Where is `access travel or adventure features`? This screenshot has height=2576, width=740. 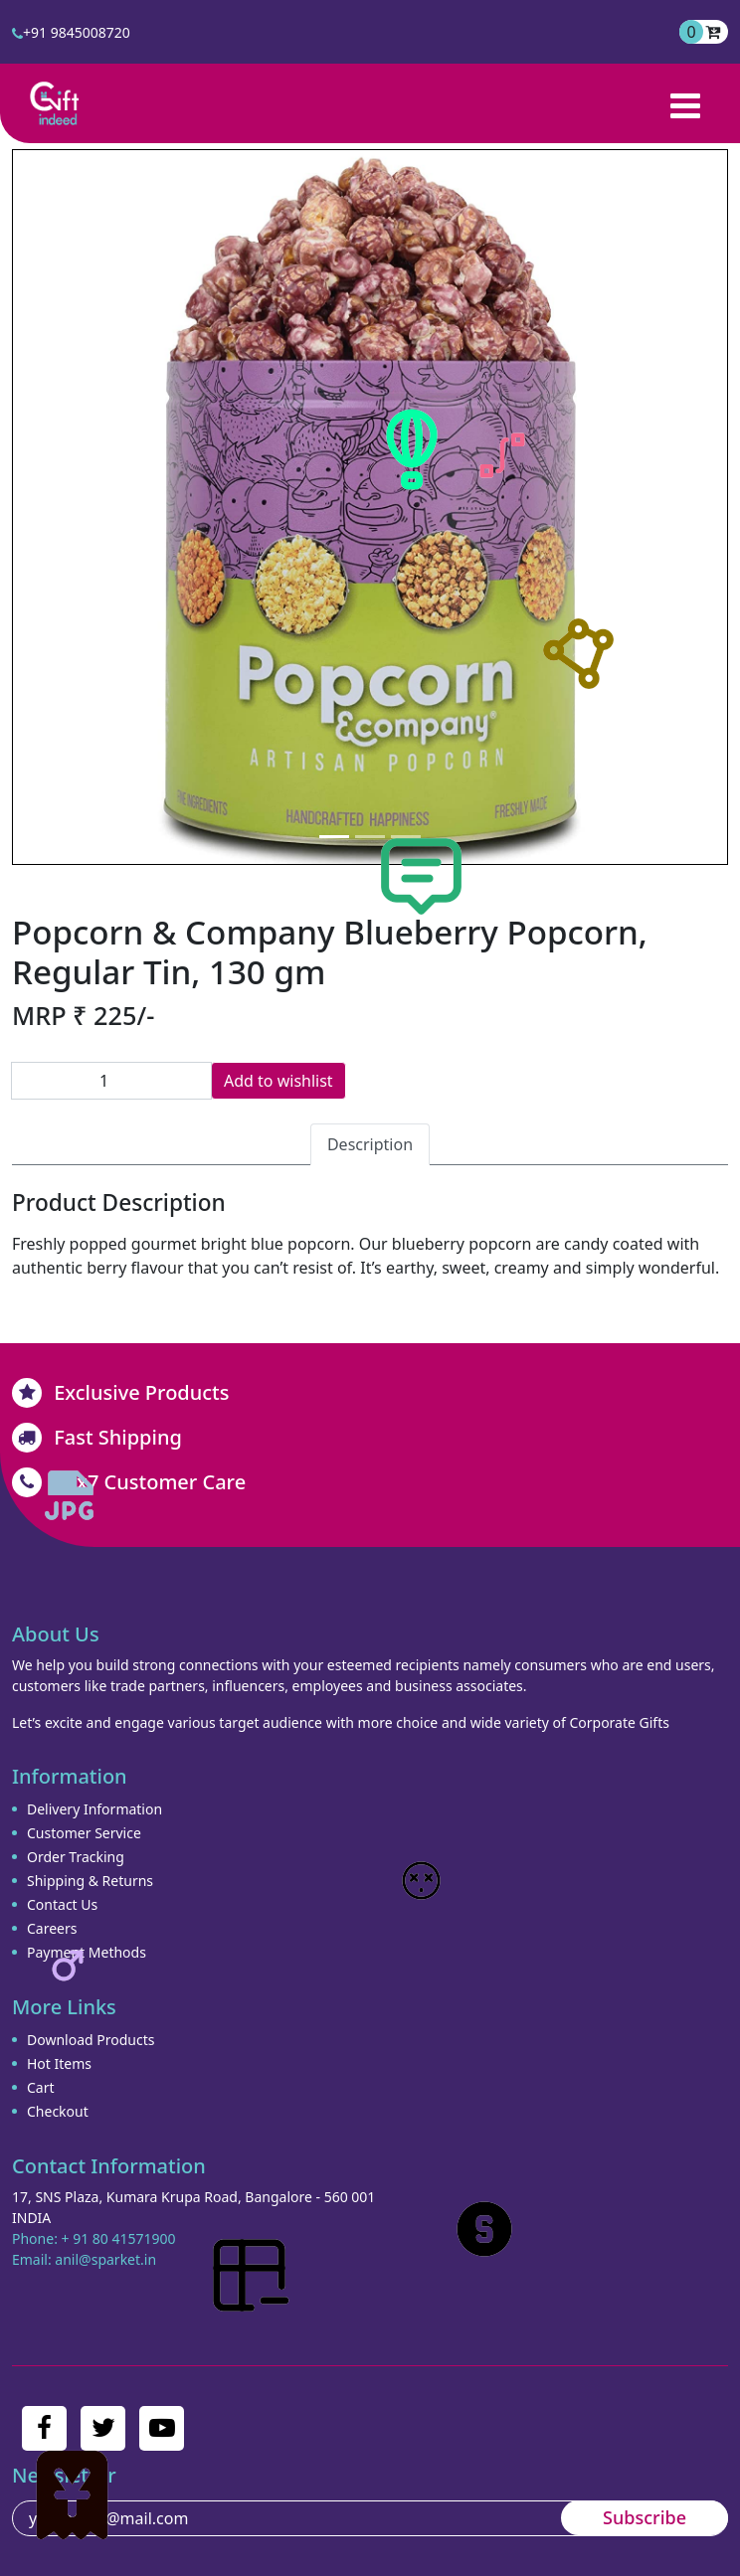 access travel or adventure features is located at coordinates (412, 449).